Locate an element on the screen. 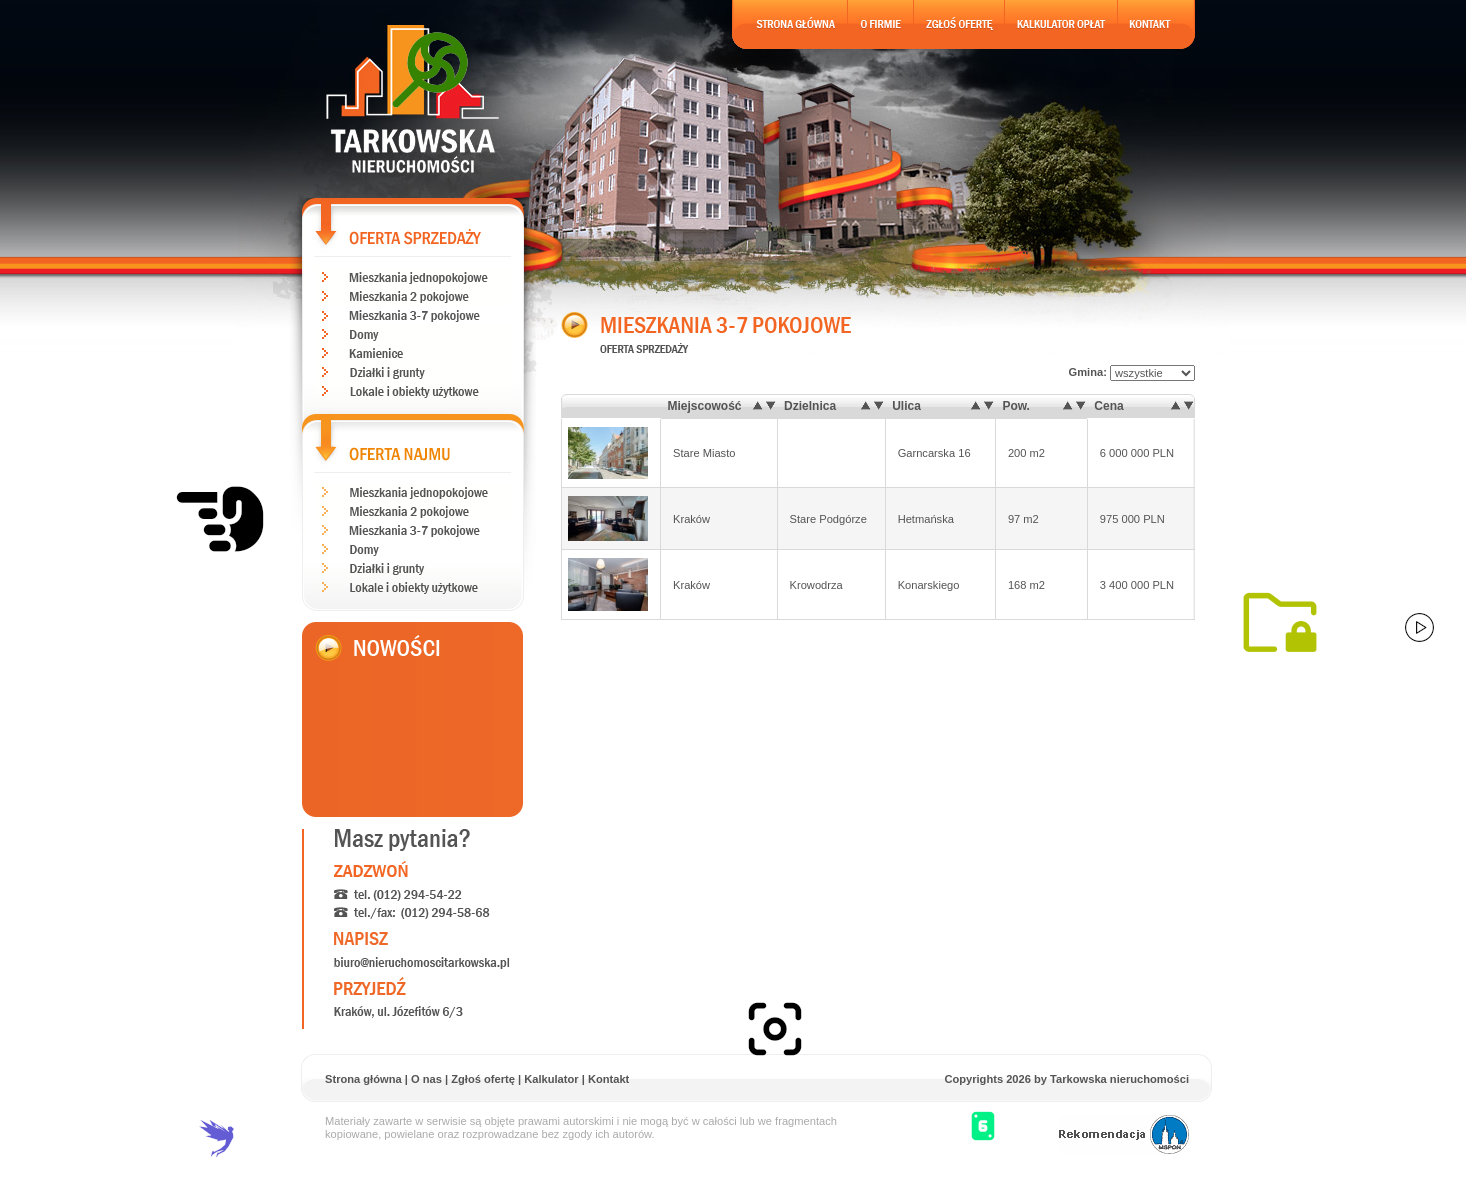 The image size is (1466, 1179). capture a screenshot or photo is located at coordinates (775, 1029).